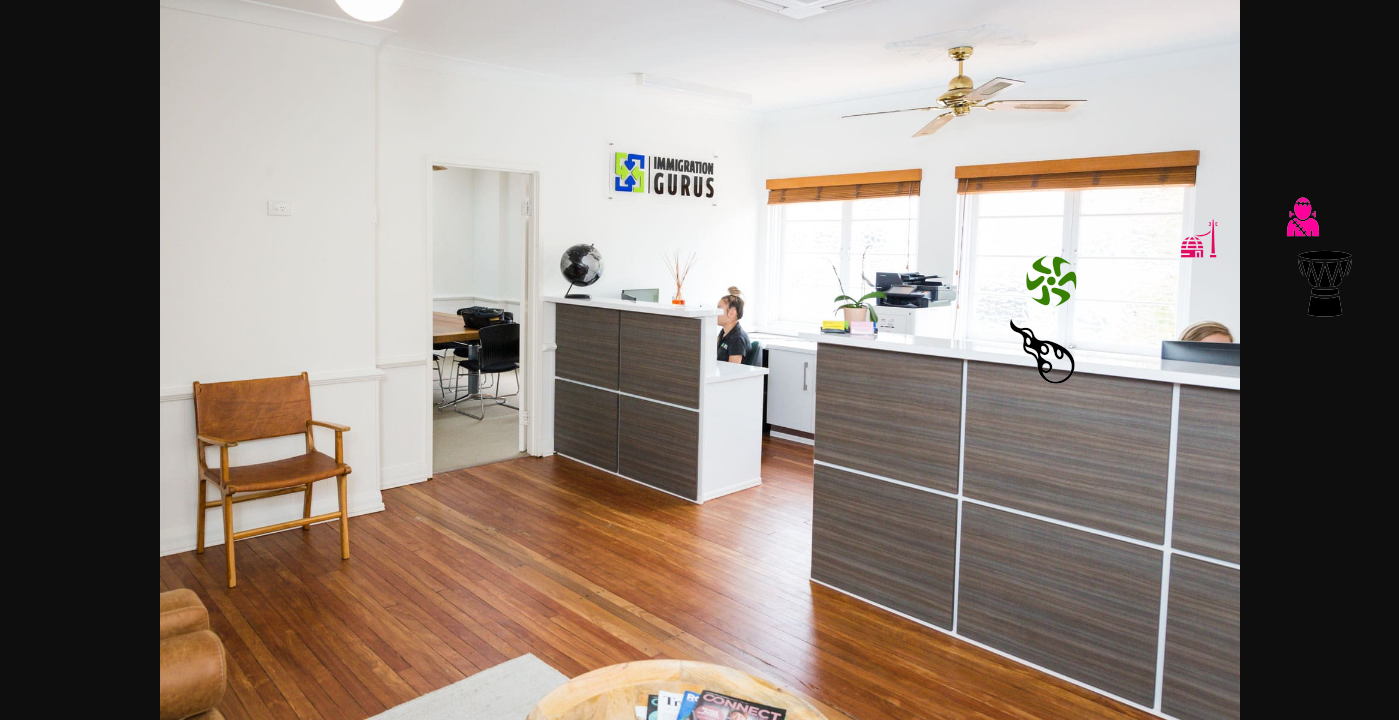 The width and height of the screenshot is (1399, 720). What do you see at coordinates (1303, 217) in the screenshot?
I see `select frankenstein character or monster avatar` at bounding box center [1303, 217].